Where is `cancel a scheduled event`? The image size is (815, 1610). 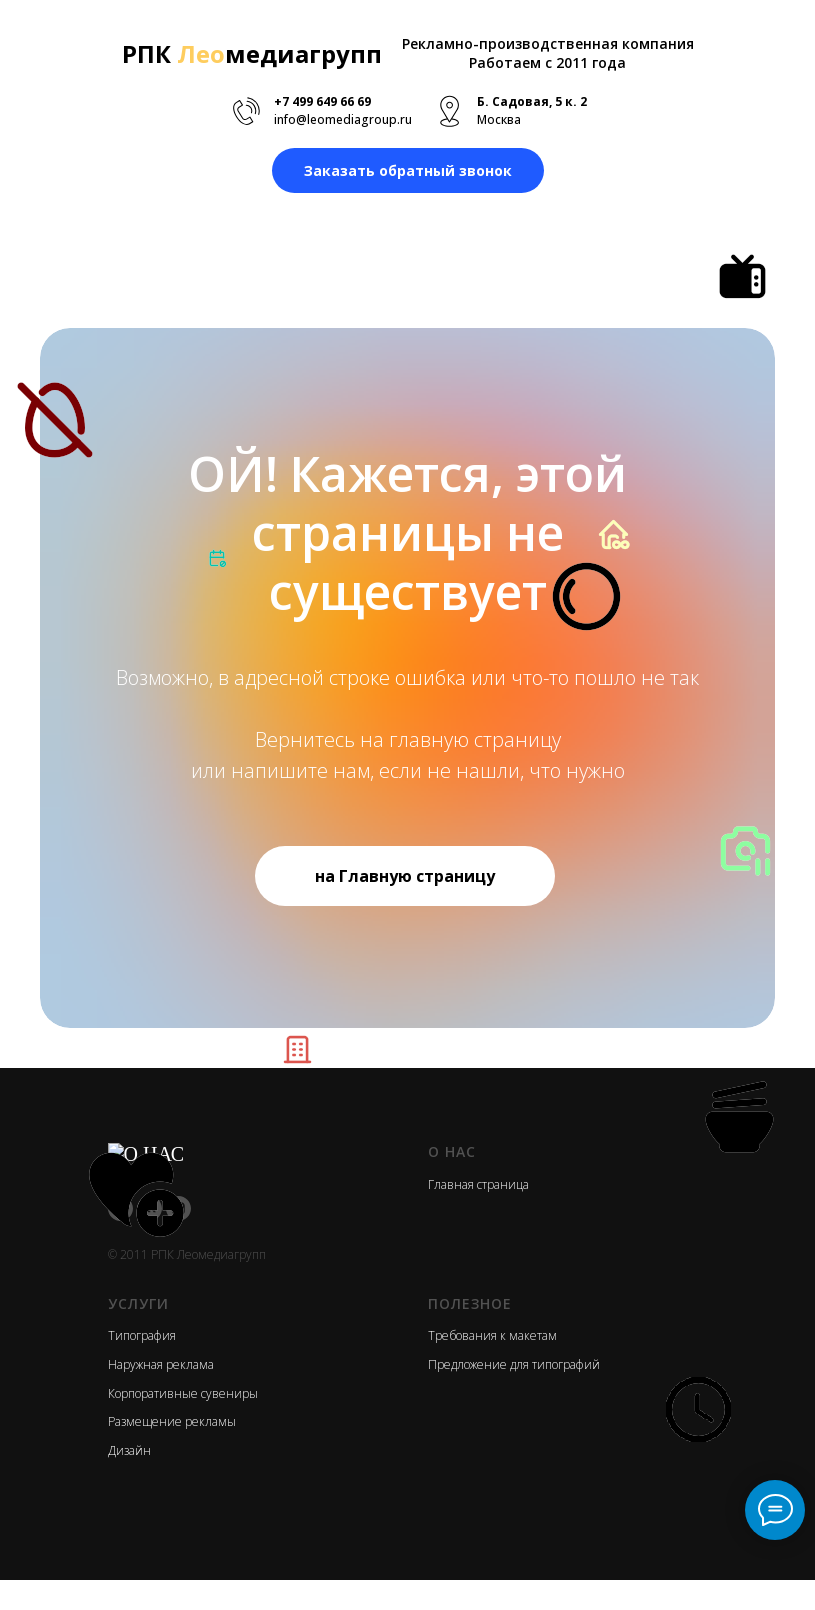
cancel a scheduled event is located at coordinates (217, 558).